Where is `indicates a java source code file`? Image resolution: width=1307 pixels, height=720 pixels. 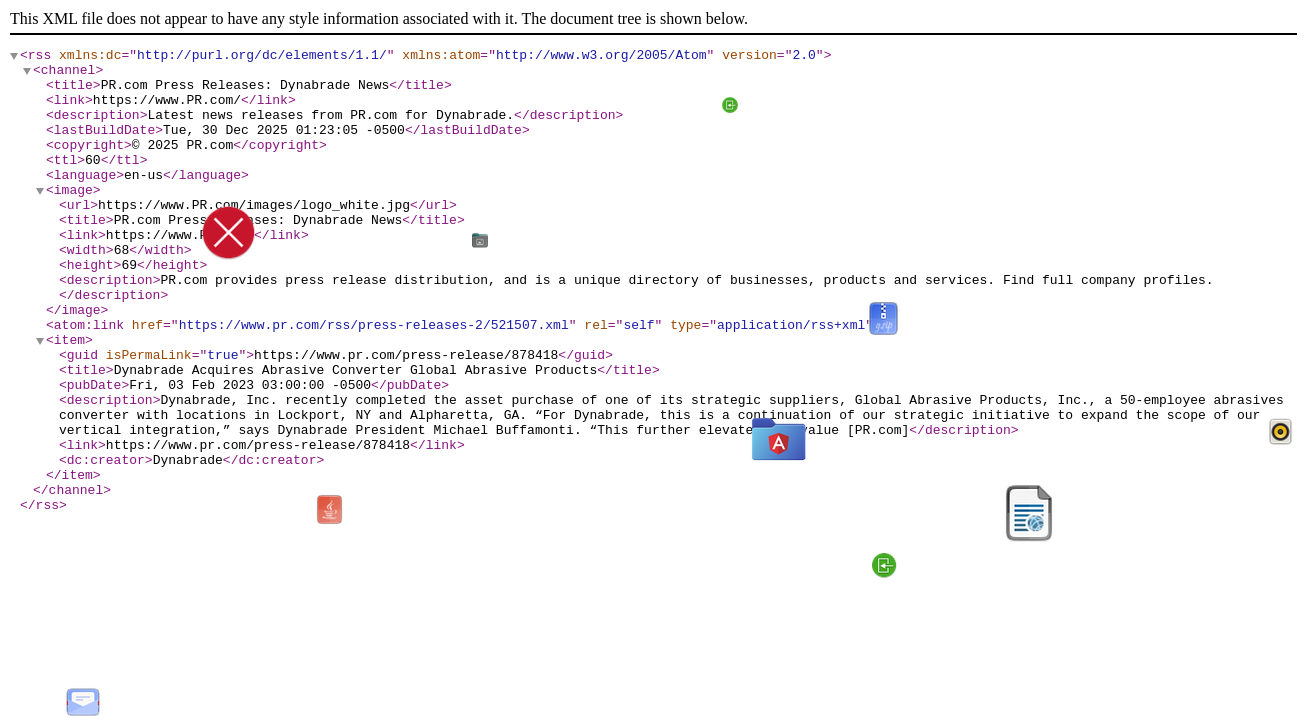
indicates a java source code file is located at coordinates (329, 509).